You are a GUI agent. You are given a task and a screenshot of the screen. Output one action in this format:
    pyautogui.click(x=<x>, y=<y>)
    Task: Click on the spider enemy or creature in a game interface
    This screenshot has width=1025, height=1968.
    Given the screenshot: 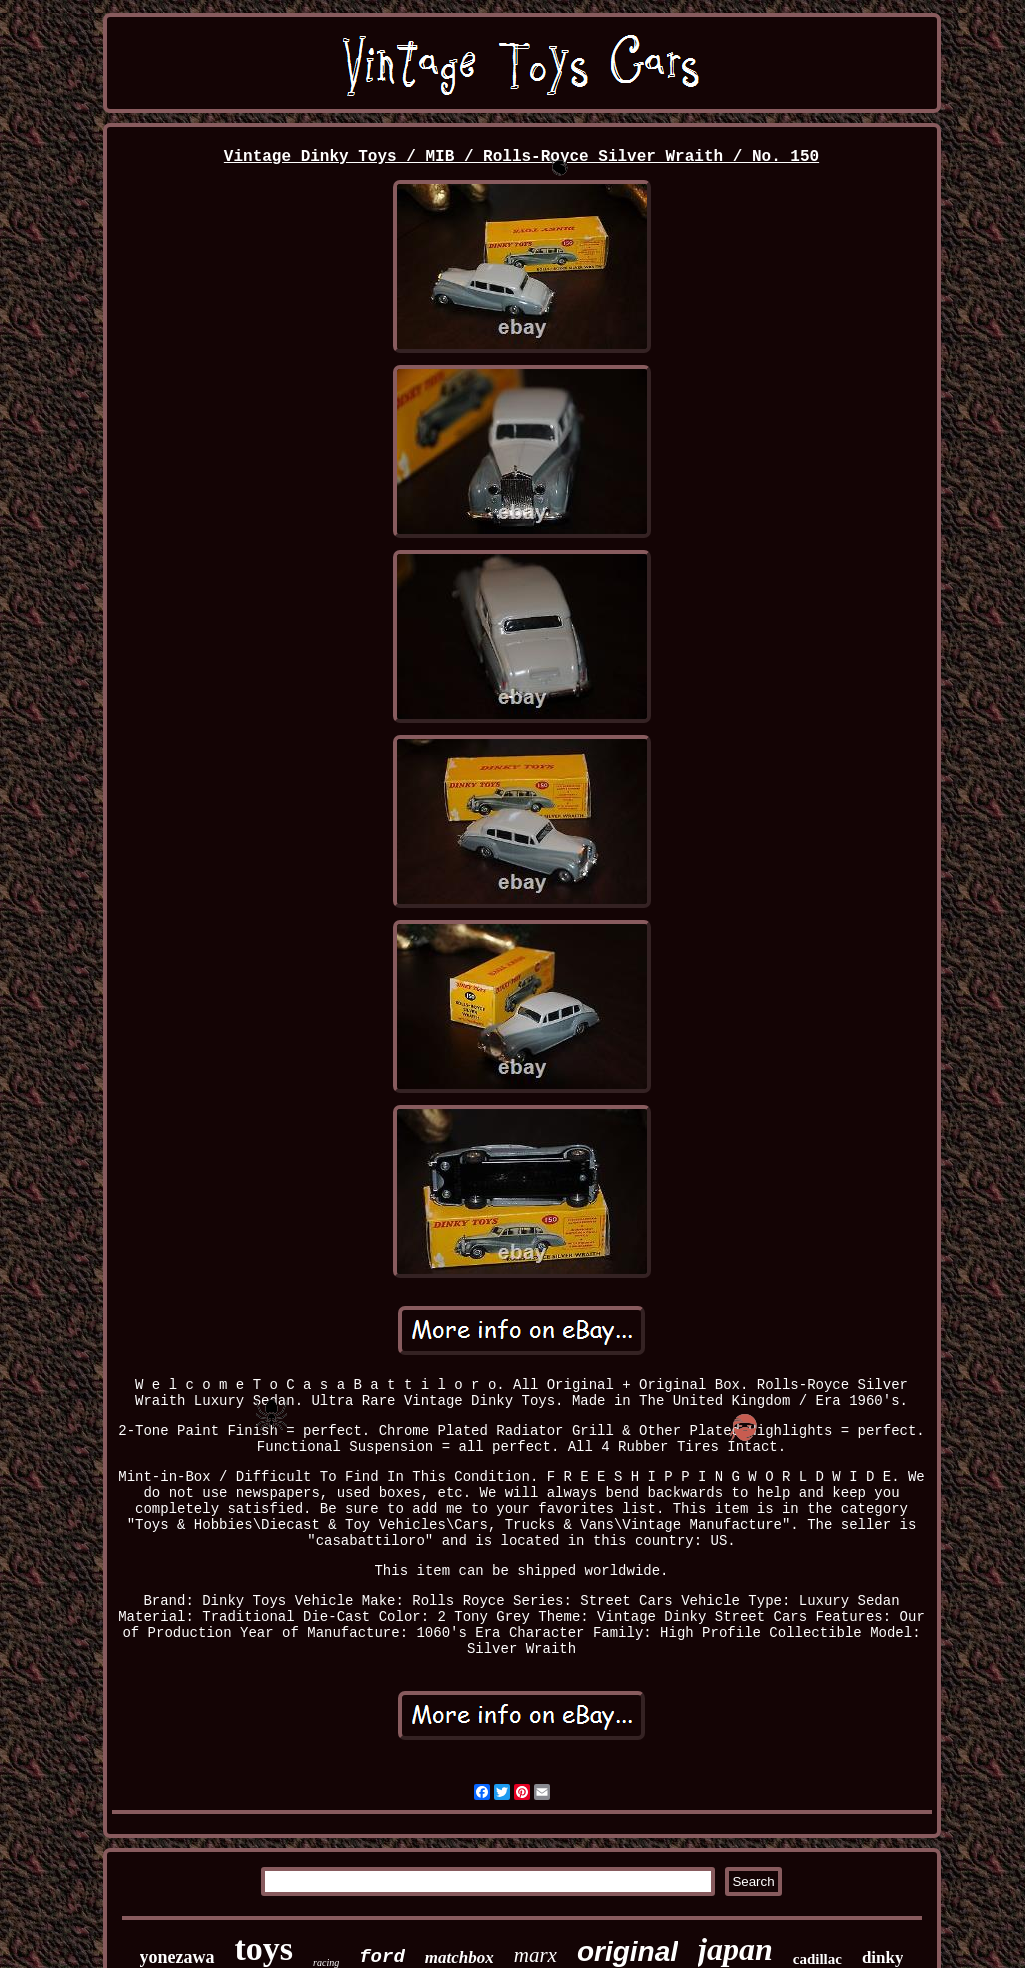 What is the action you would take?
    pyautogui.click(x=271, y=1414)
    